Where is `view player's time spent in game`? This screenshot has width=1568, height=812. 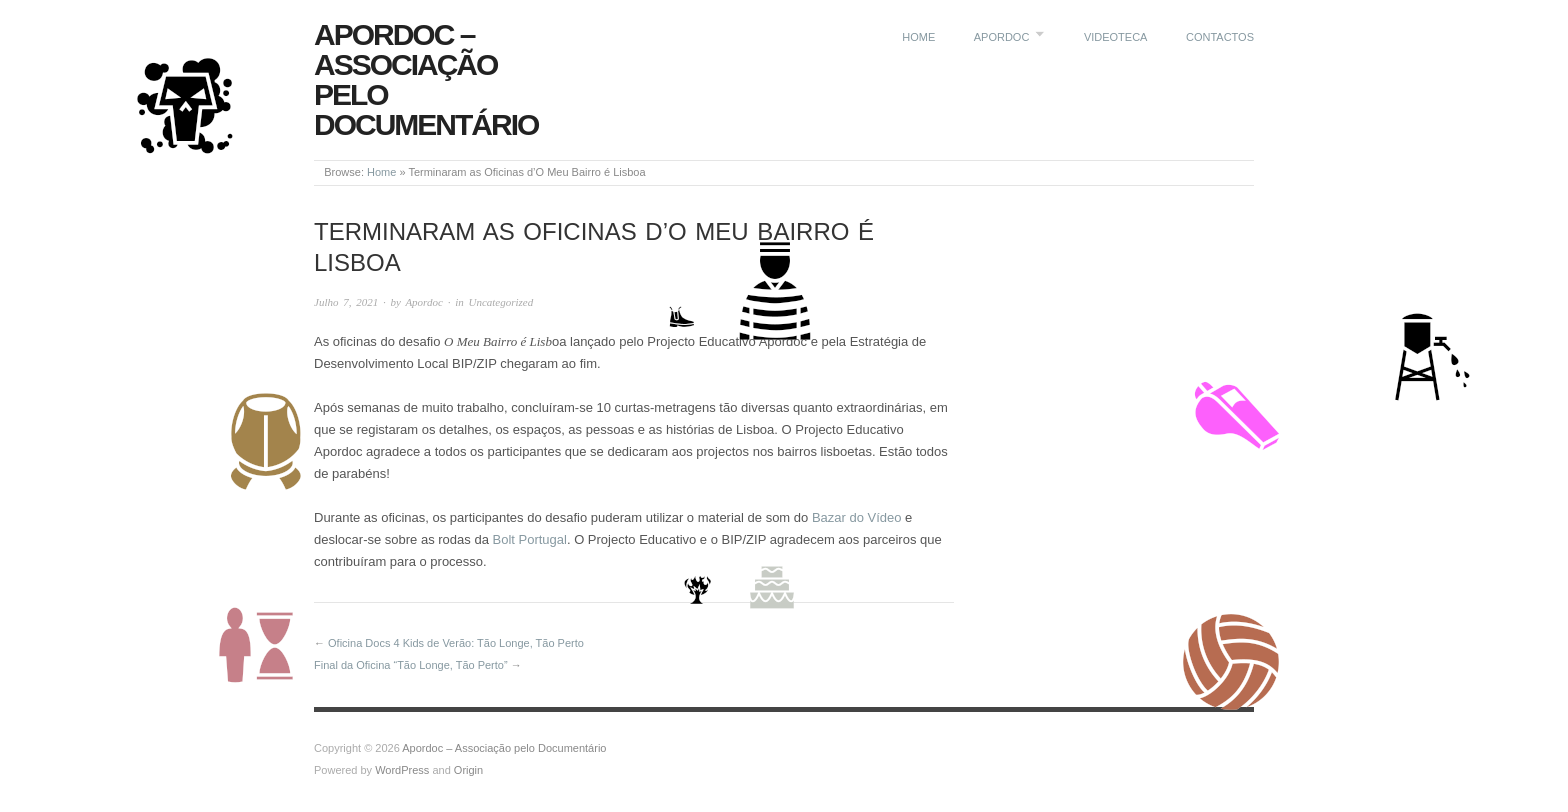 view player's time spent in game is located at coordinates (256, 645).